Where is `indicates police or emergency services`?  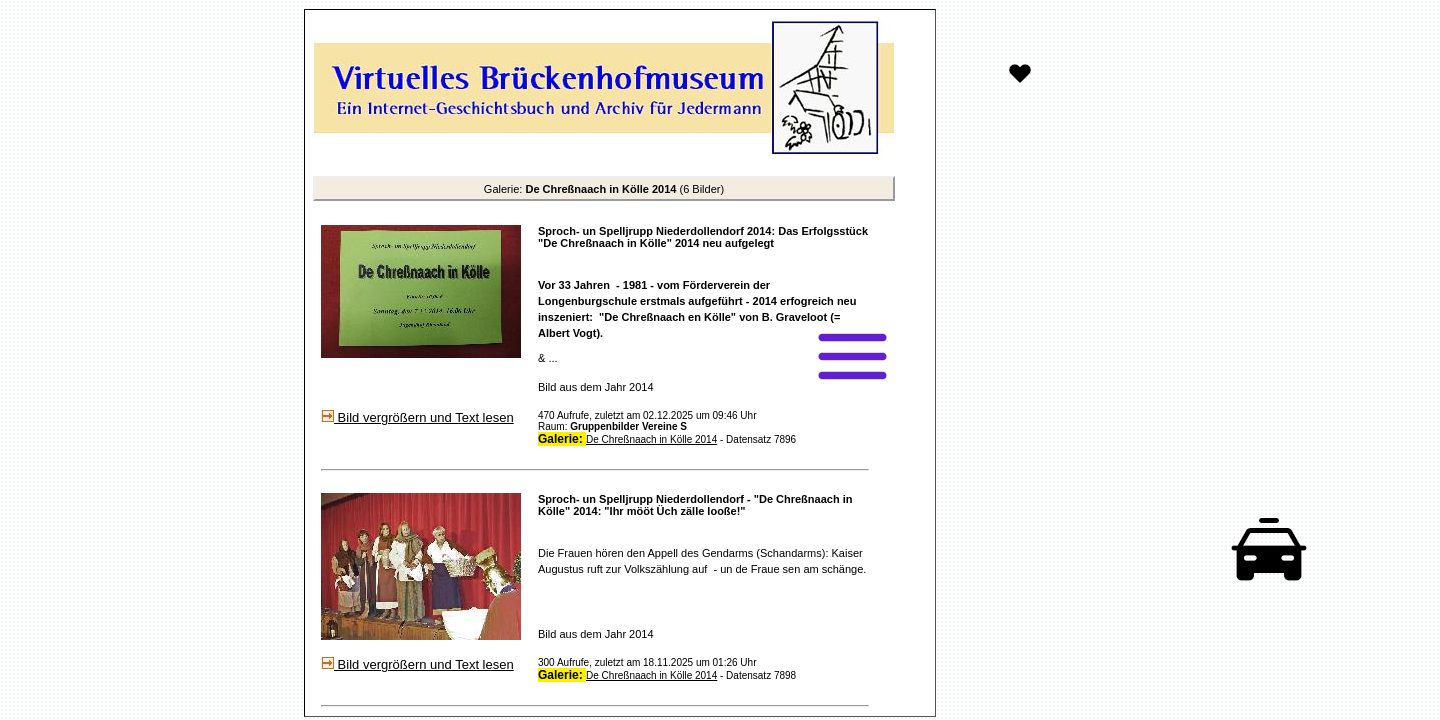
indicates police or emergency services is located at coordinates (1269, 553).